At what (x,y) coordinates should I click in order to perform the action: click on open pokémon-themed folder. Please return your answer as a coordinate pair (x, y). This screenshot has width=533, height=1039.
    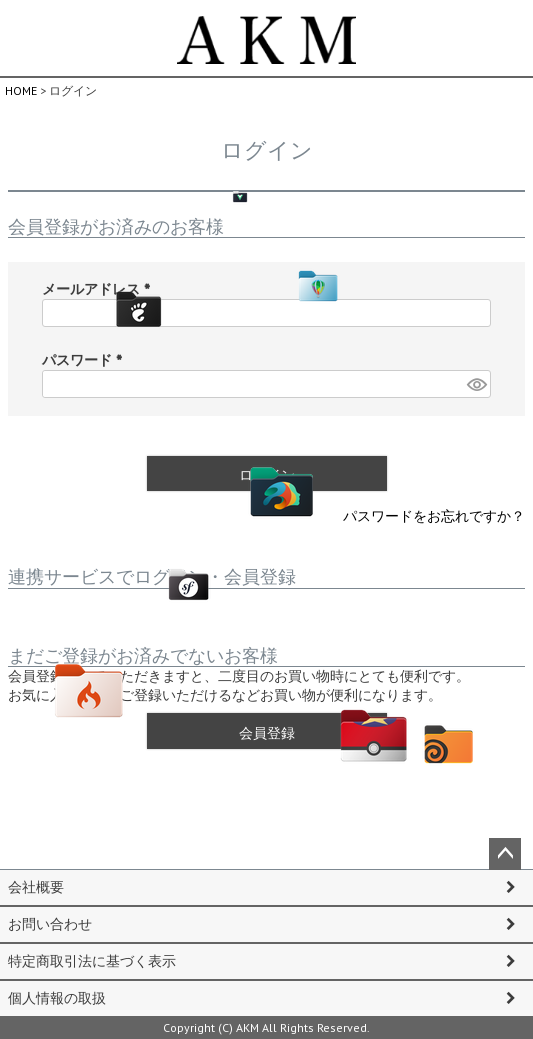
    Looking at the image, I should click on (373, 737).